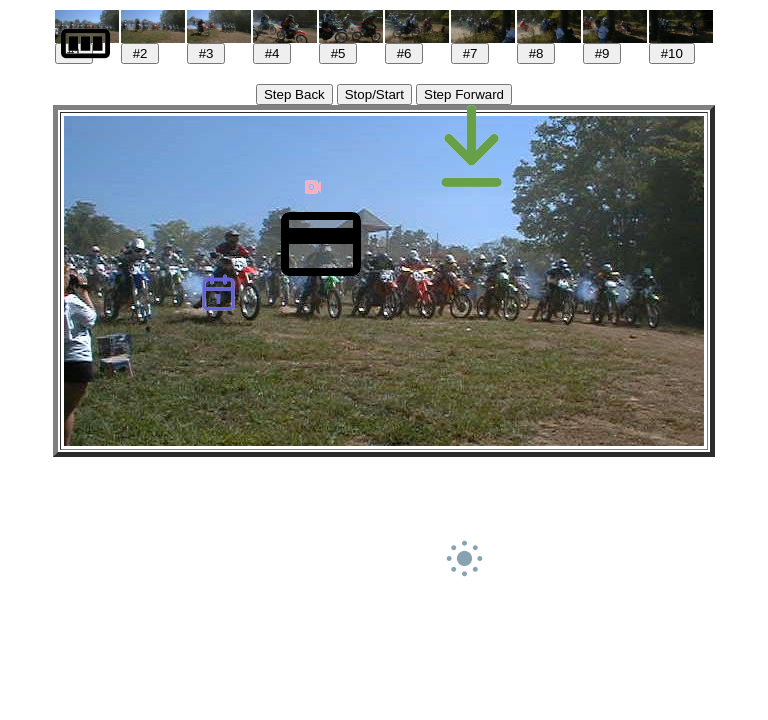  Describe the element at coordinates (313, 187) in the screenshot. I see `start recording a video` at that location.